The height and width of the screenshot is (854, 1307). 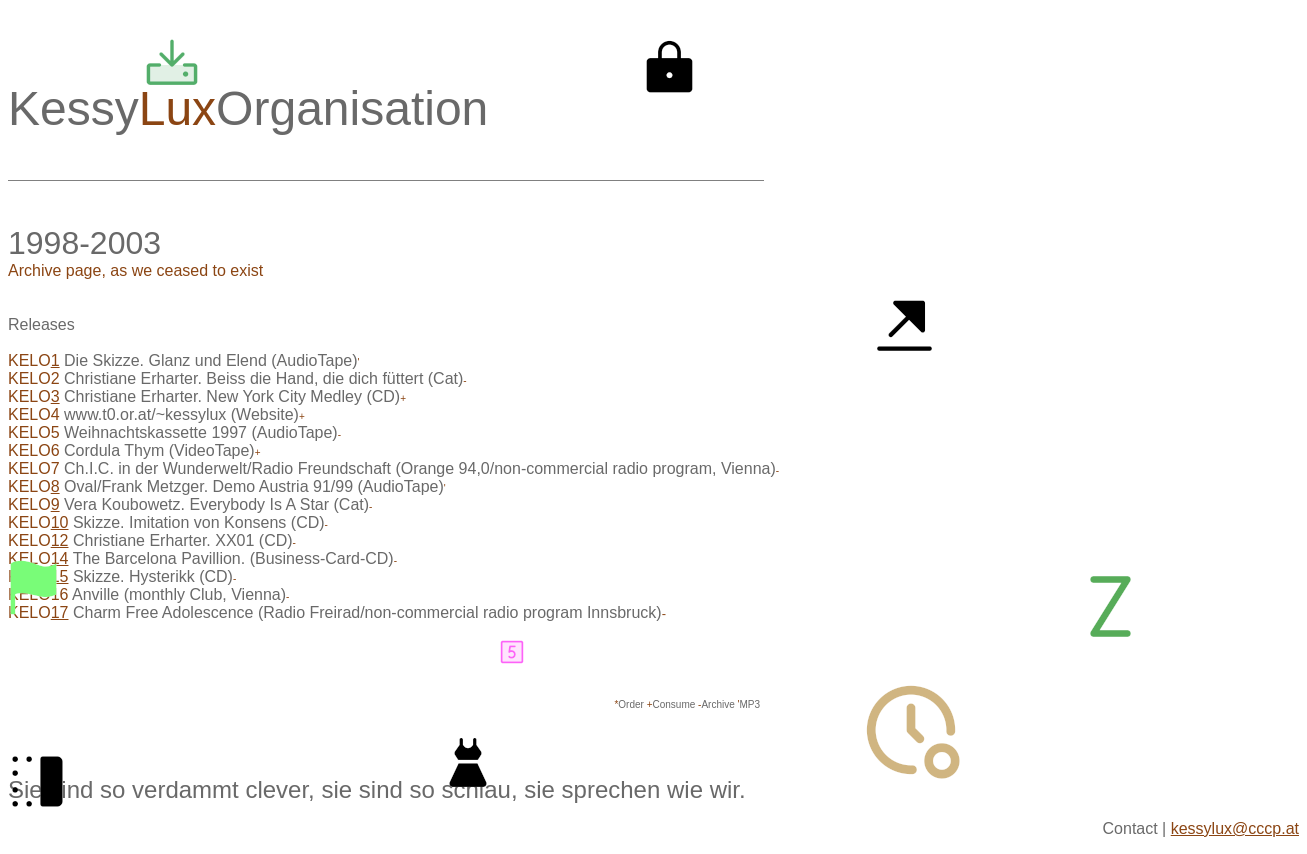 I want to click on browse women's clothing or dresses, so click(x=468, y=765).